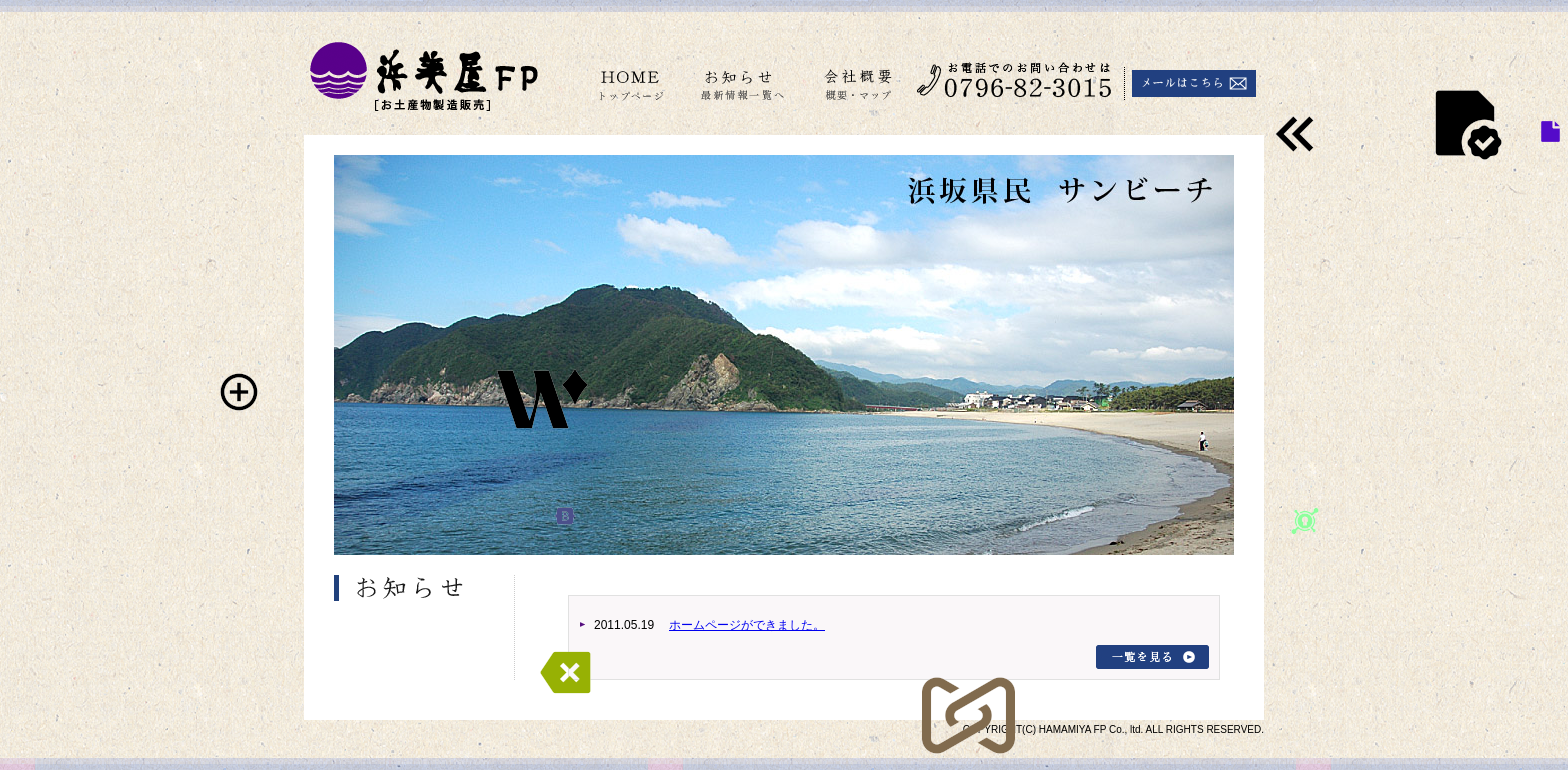  I want to click on view verified contract or document, so click(1465, 123).